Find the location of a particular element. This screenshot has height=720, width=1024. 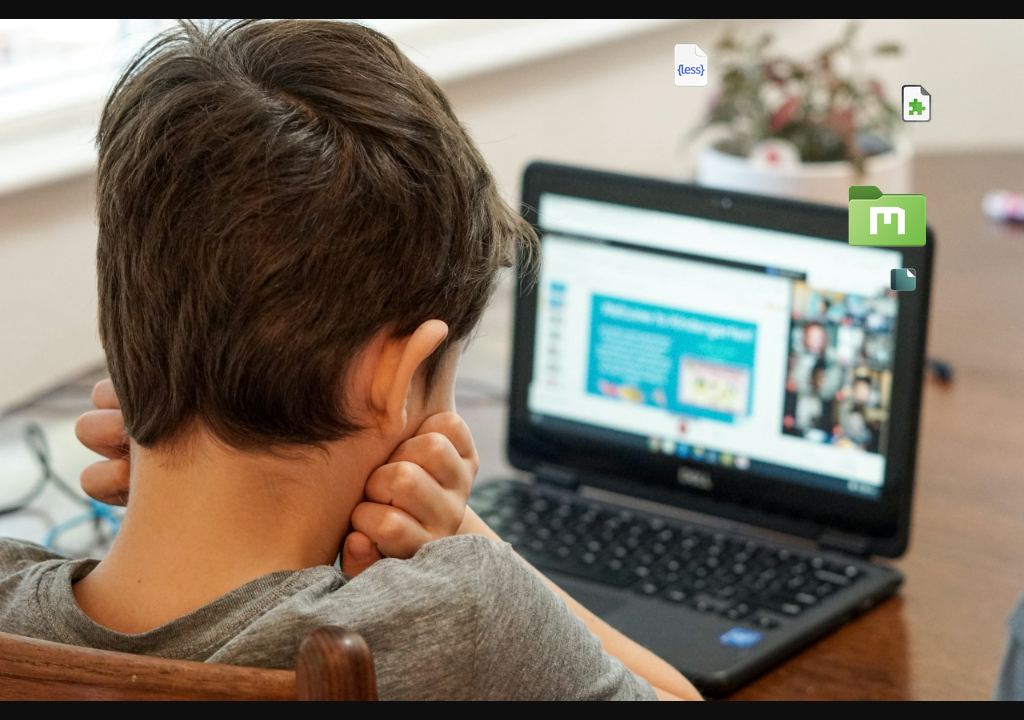

open quixel mixer project files folder is located at coordinates (887, 218).